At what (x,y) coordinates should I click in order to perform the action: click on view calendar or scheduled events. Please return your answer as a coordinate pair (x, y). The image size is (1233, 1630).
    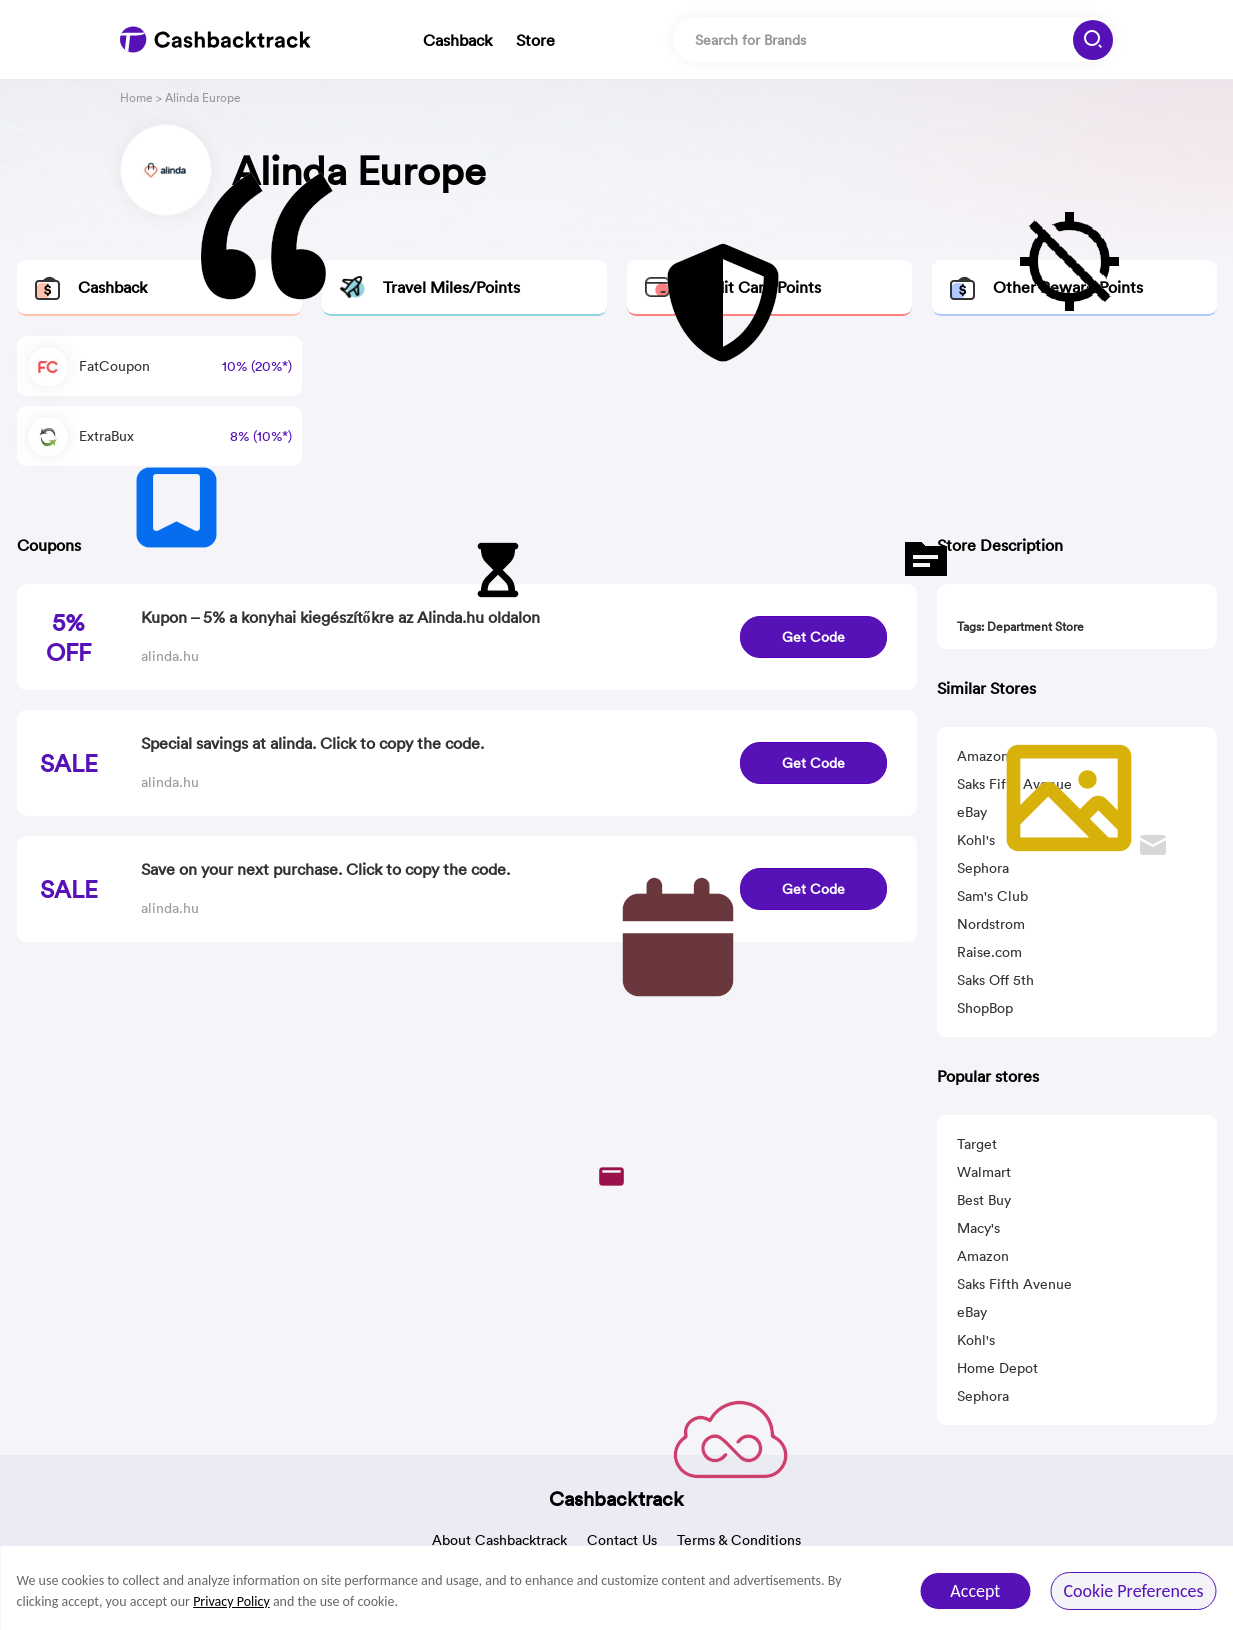
    Looking at the image, I should click on (678, 941).